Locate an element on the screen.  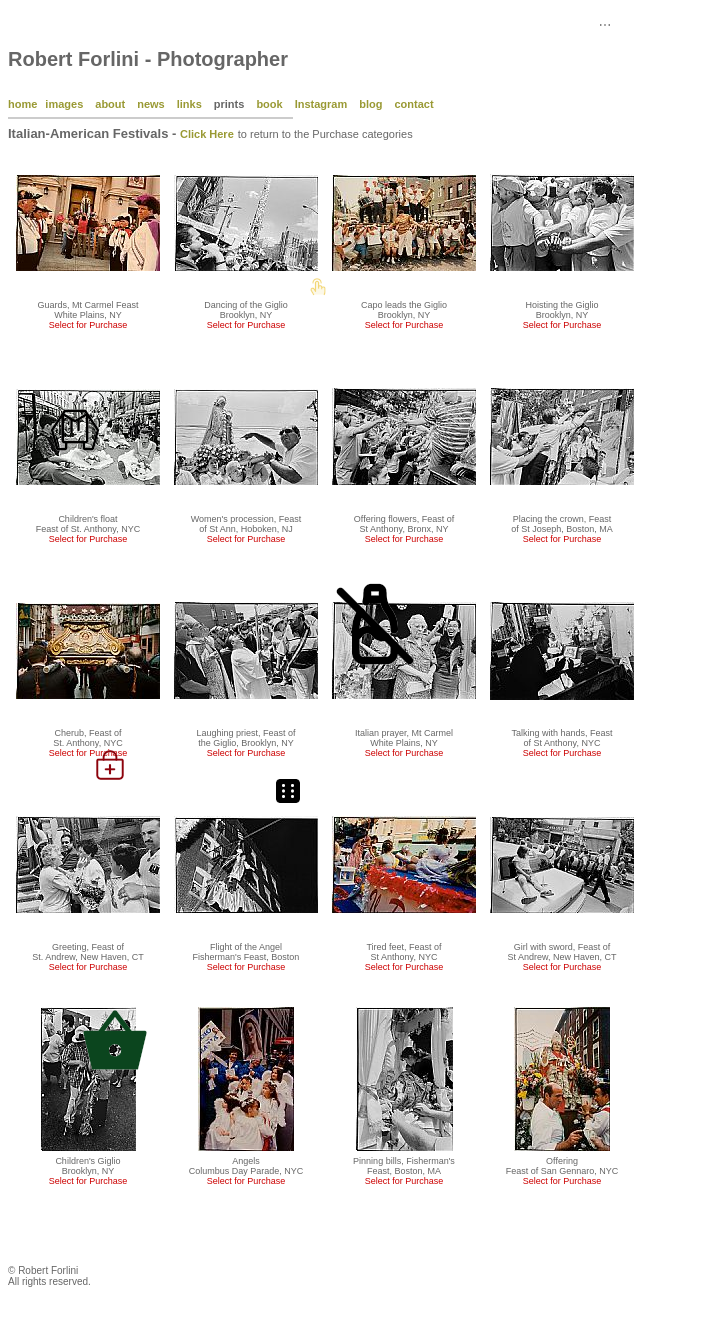
open more options menu is located at coordinates (605, 25).